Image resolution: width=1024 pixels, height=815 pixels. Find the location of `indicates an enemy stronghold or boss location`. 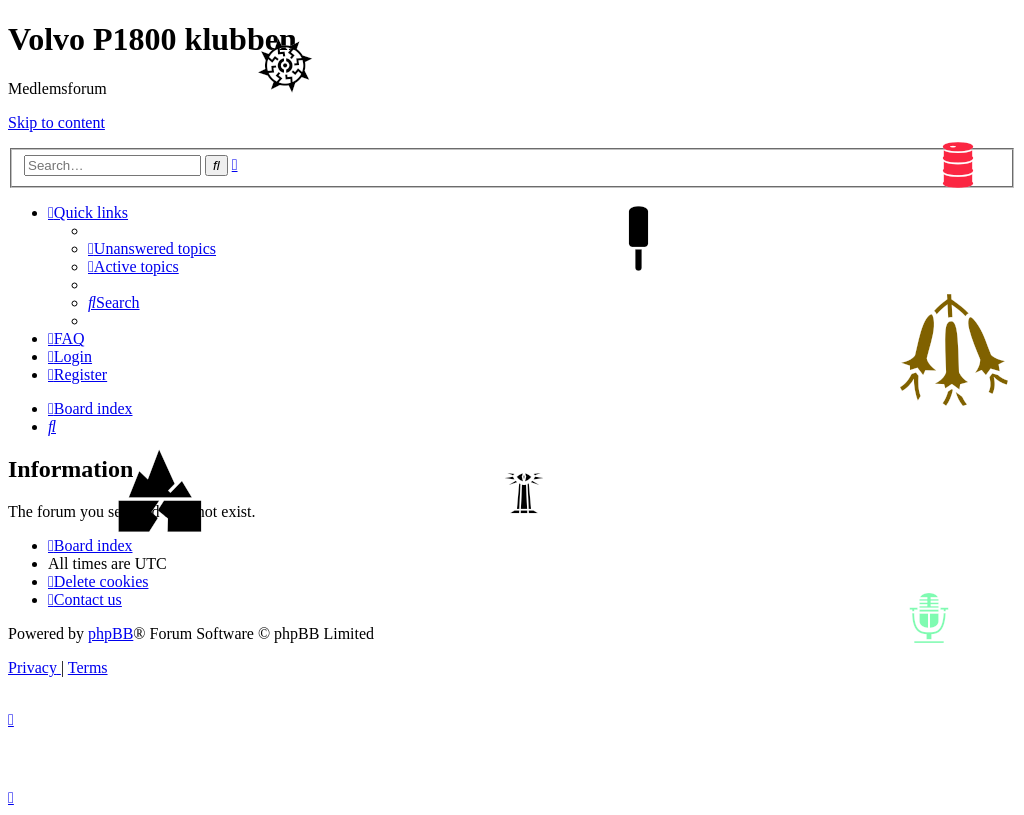

indicates an enemy stronghold or boss location is located at coordinates (524, 493).